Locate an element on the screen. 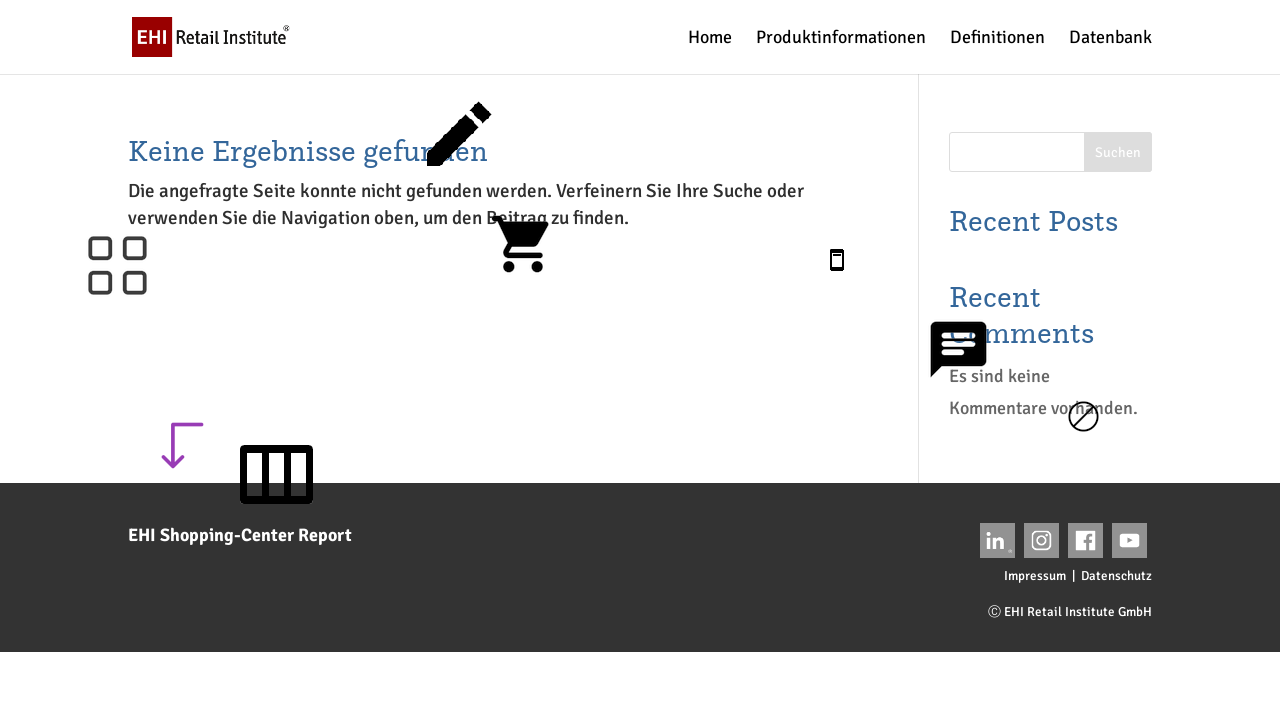 The width and height of the screenshot is (1280, 720). edit this item is located at coordinates (458, 134).